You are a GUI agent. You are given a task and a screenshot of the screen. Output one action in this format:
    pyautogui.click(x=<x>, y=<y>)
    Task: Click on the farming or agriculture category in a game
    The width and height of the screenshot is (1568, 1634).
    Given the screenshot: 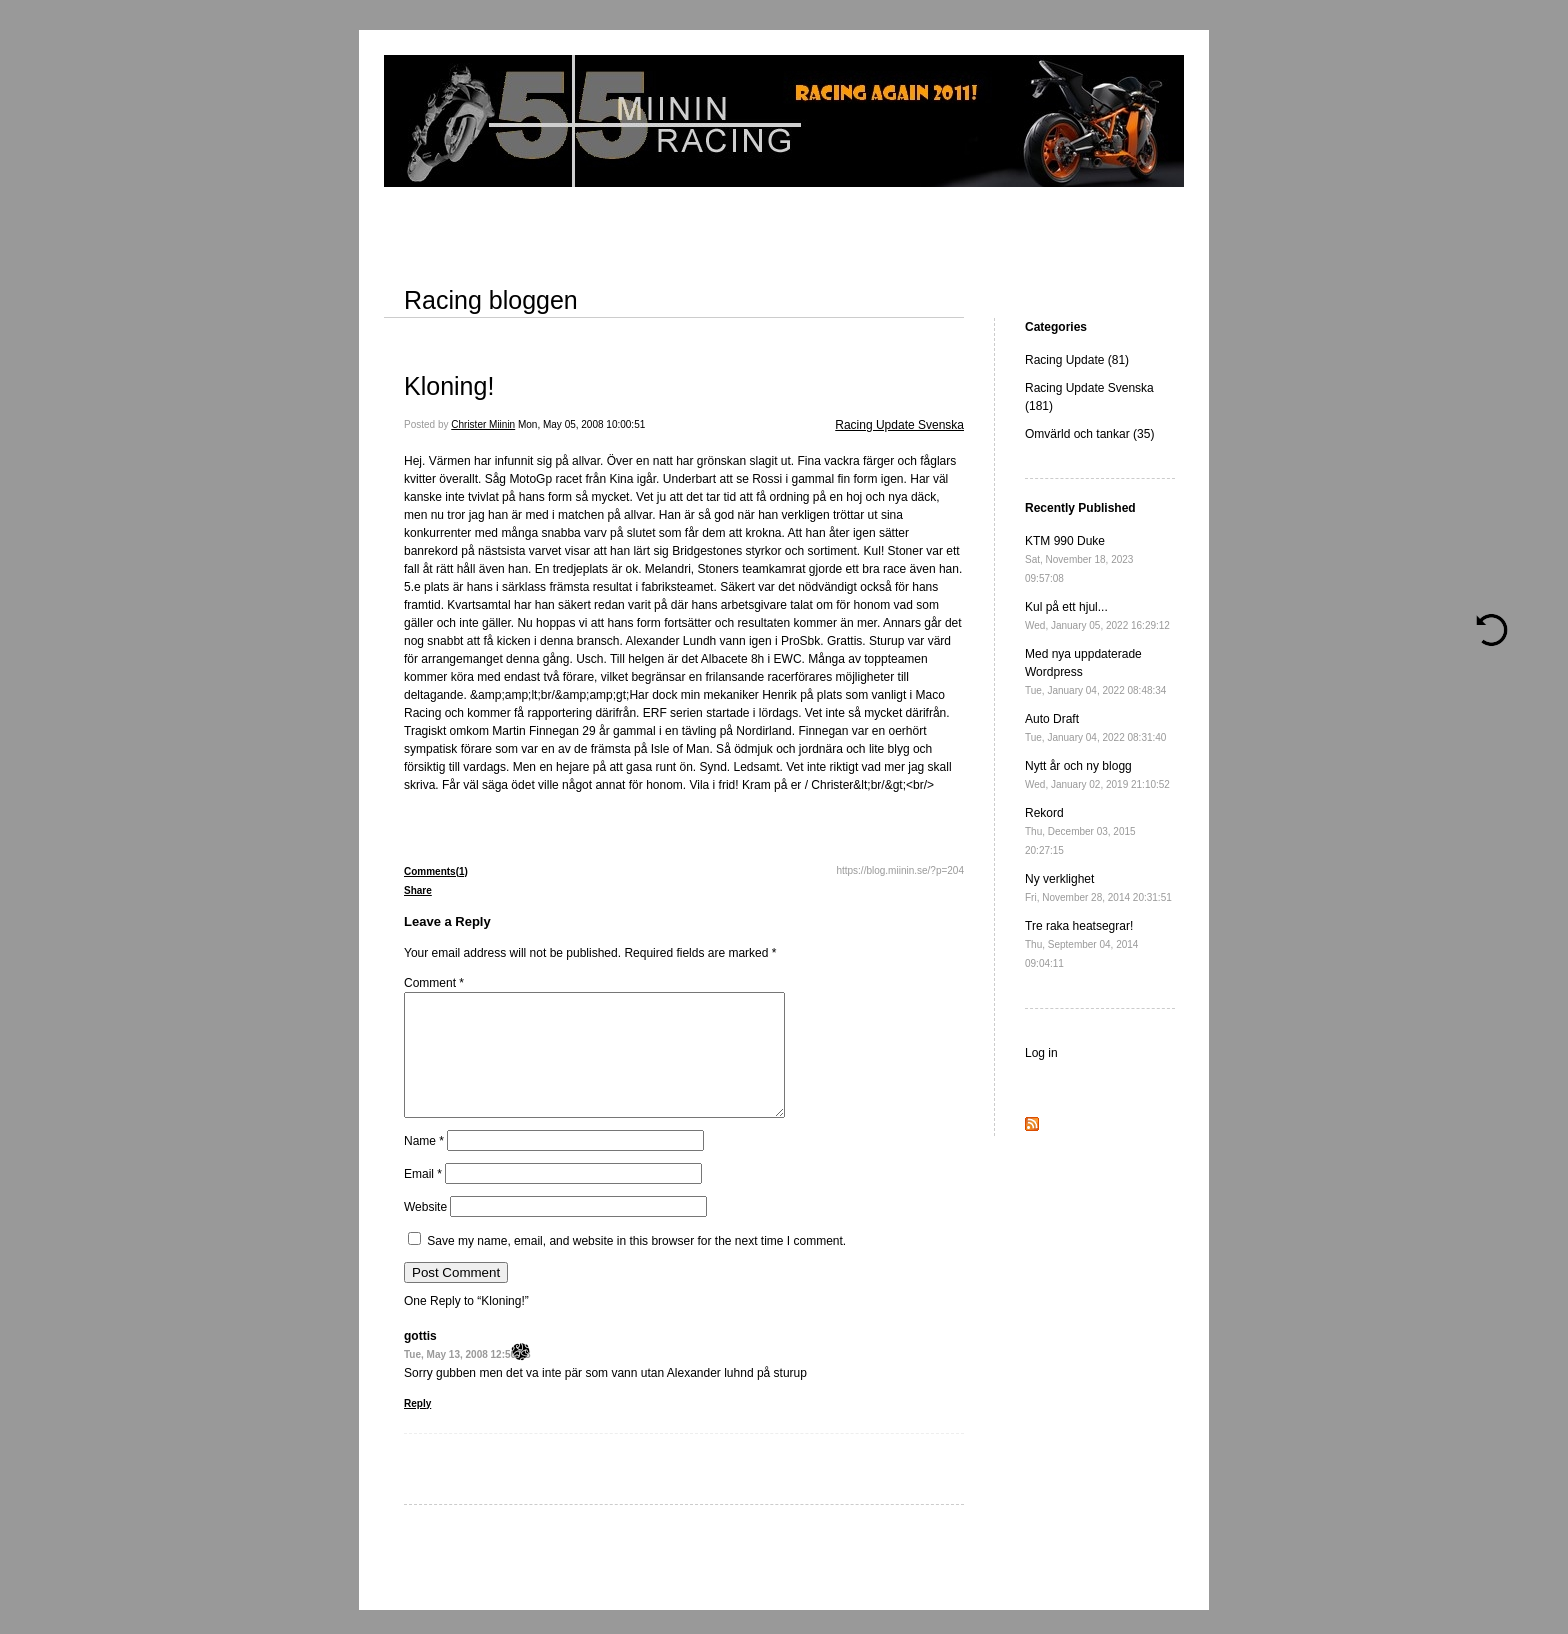 What is the action you would take?
    pyautogui.click(x=520, y=1351)
    